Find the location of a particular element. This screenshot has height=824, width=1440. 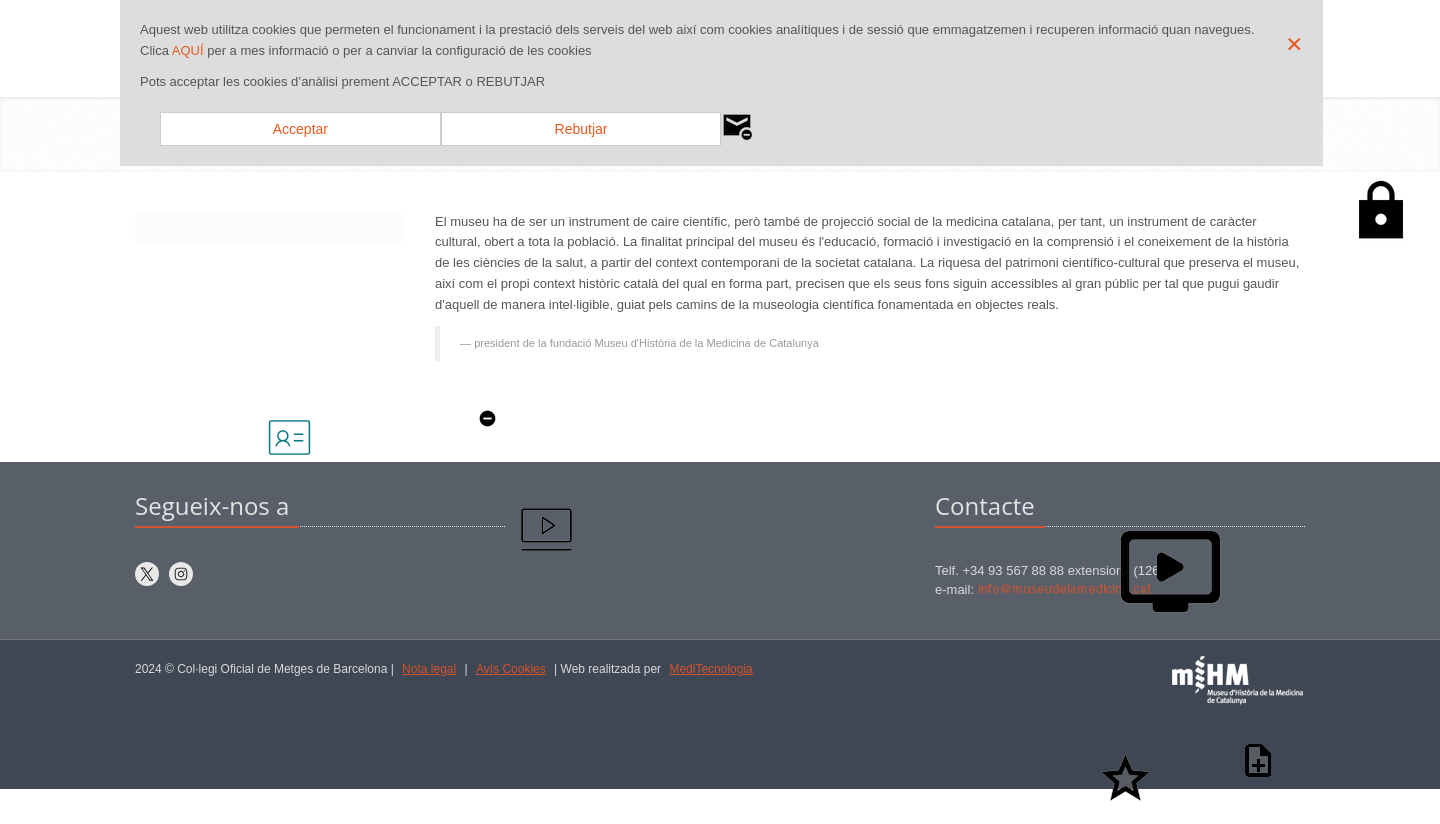

access video on demand or streaming content is located at coordinates (1170, 571).